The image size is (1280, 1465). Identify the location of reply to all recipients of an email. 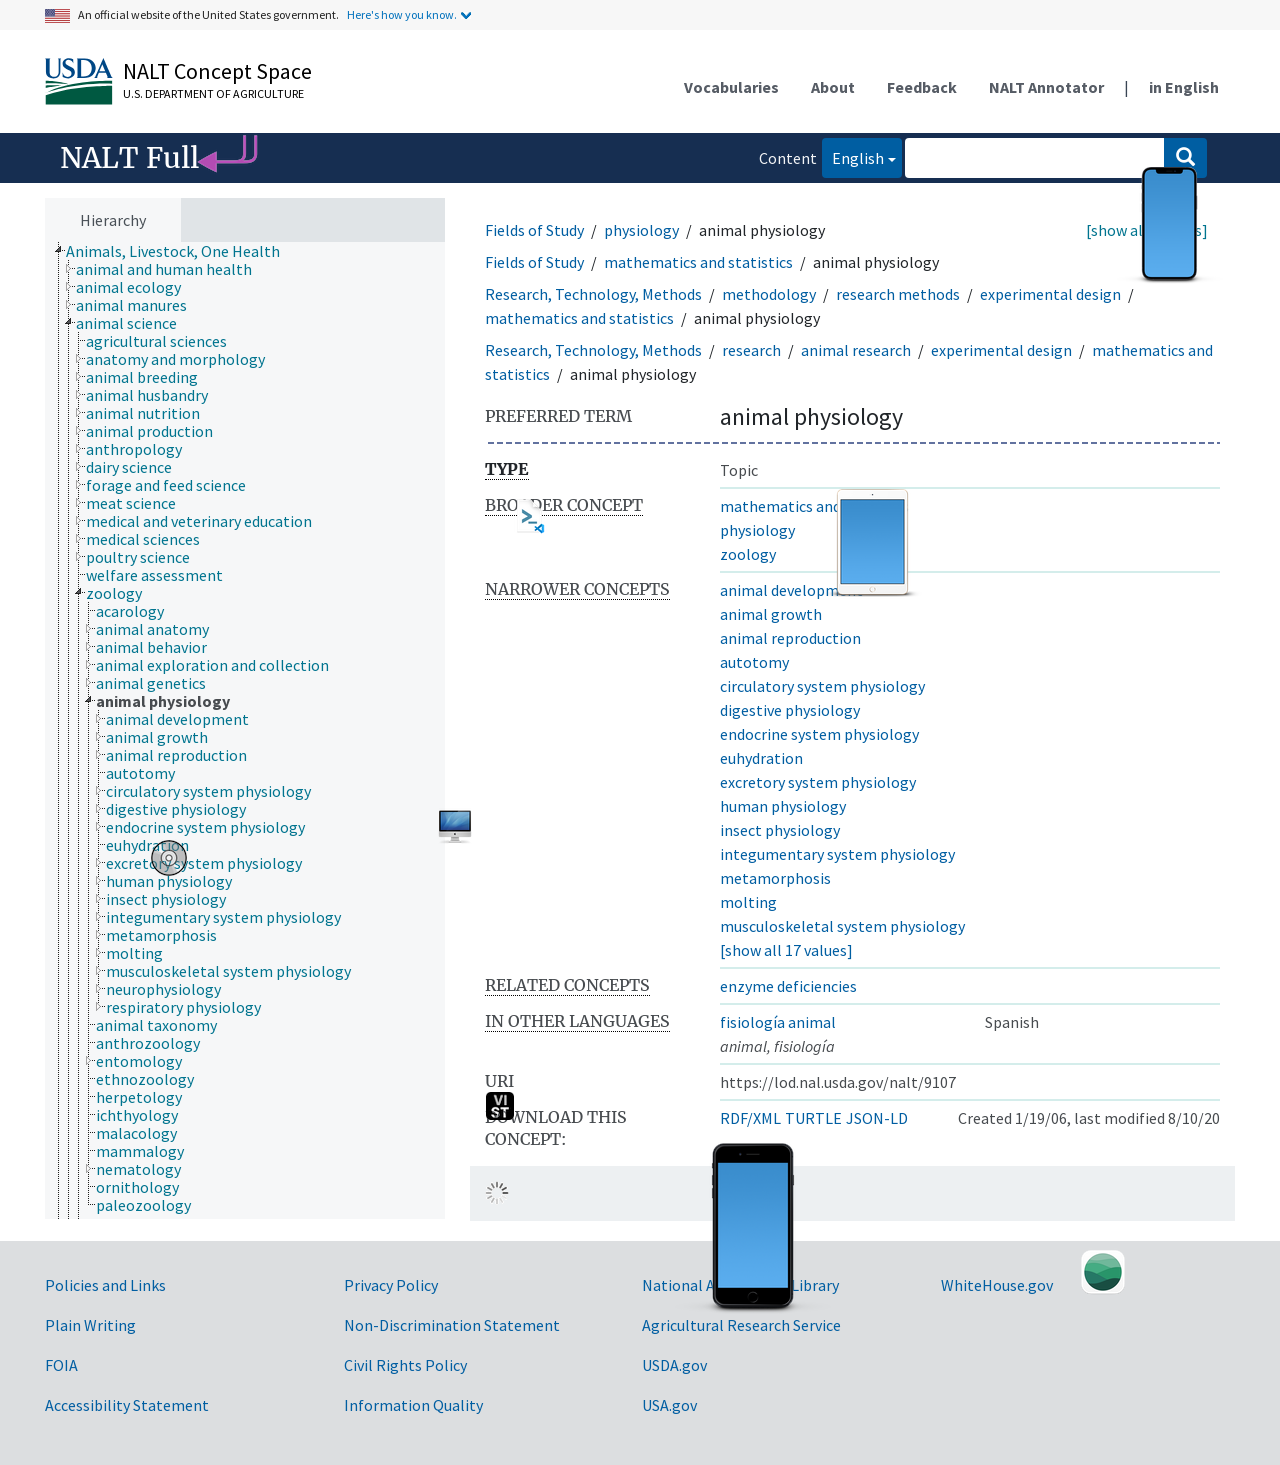
(226, 153).